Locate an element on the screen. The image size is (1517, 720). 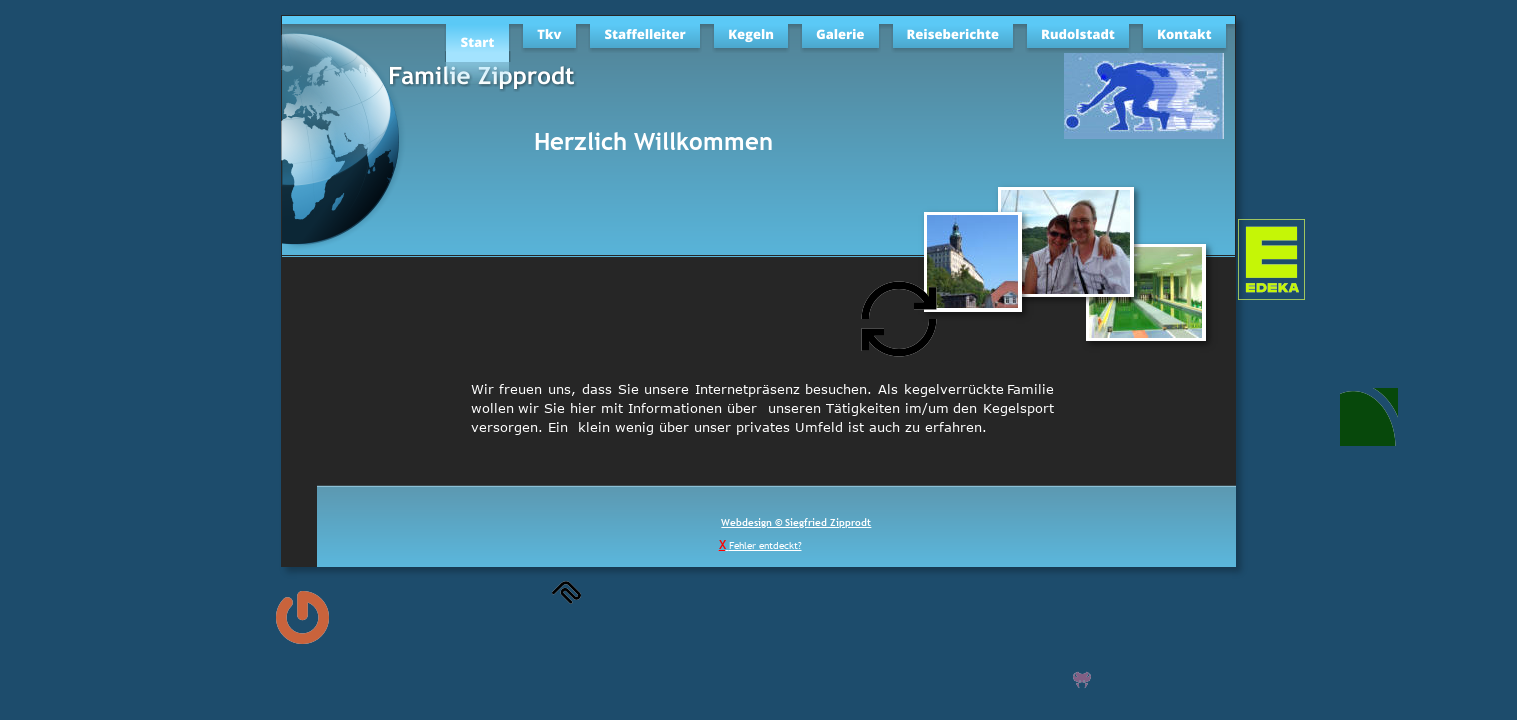
mamba ui brand logo is located at coordinates (1082, 680).